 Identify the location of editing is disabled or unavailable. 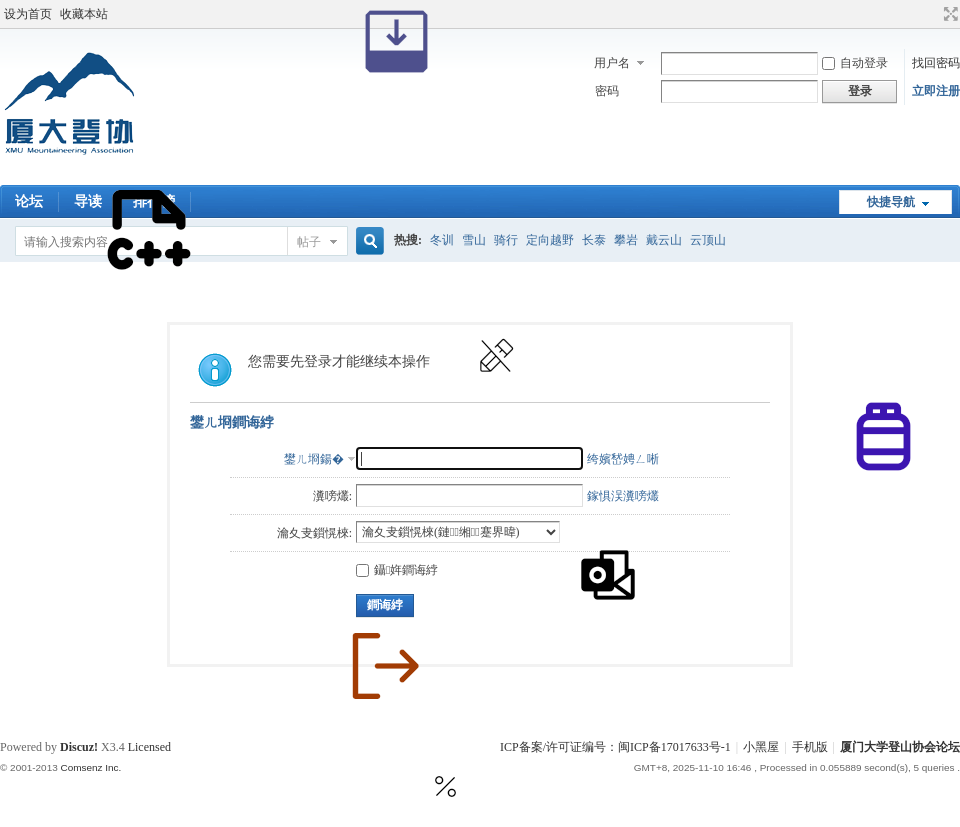
(496, 356).